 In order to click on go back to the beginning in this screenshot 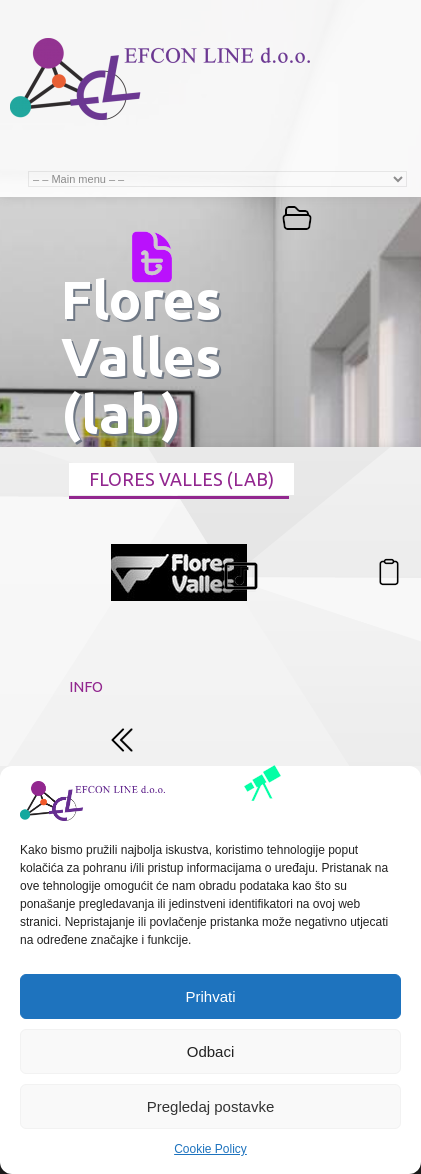, I will do `click(122, 740)`.